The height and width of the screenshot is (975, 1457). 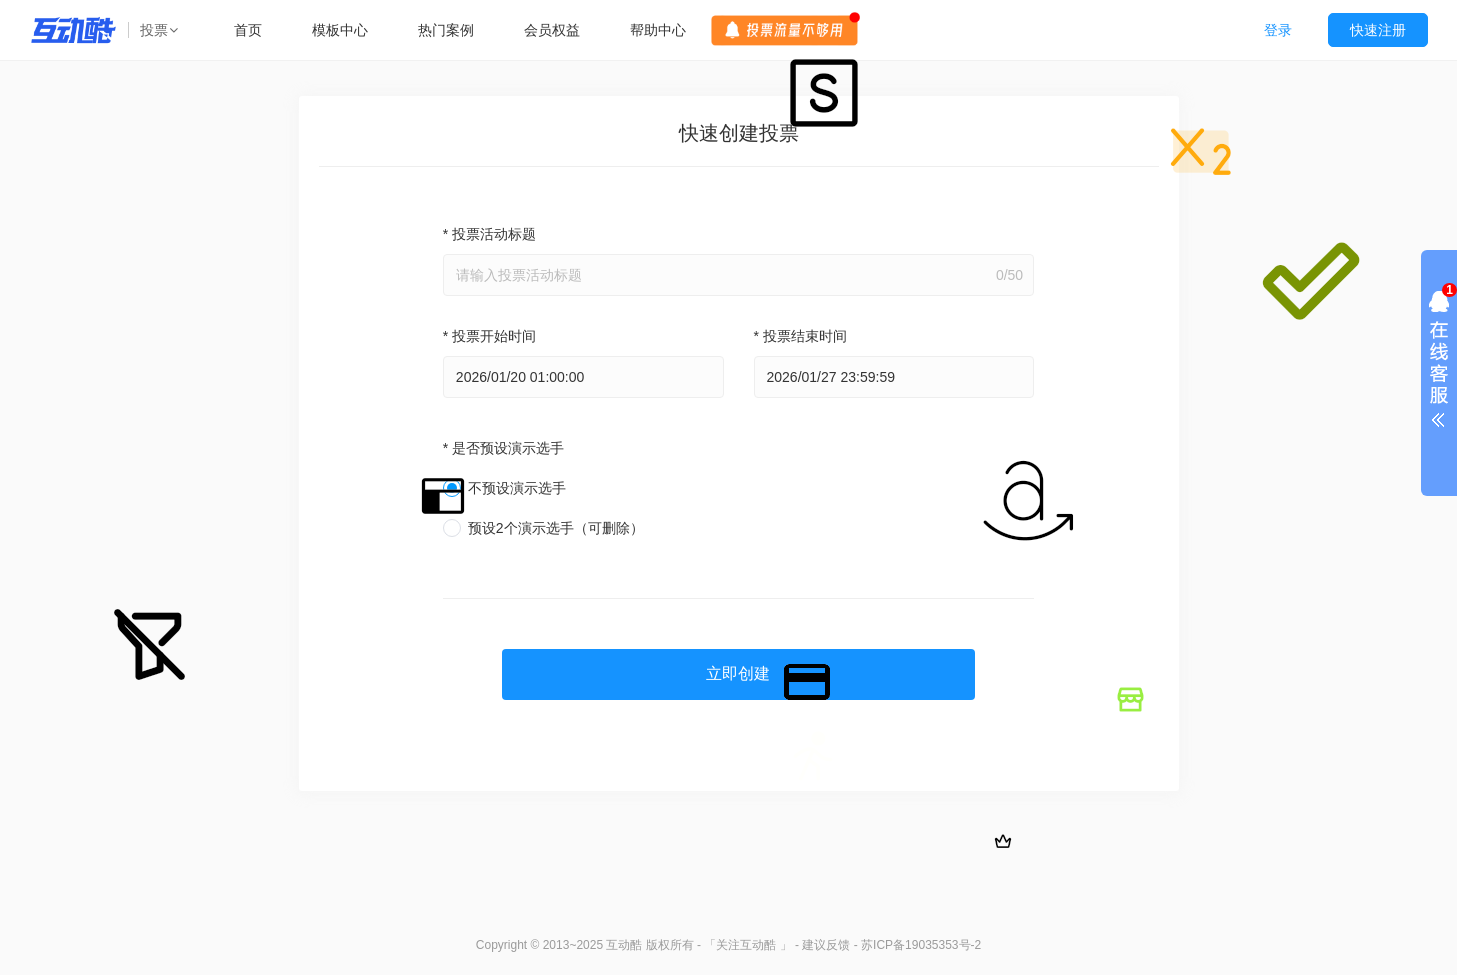 What do you see at coordinates (1197, 150) in the screenshot?
I see `apply subscript formatting to selected text` at bounding box center [1197, 150].